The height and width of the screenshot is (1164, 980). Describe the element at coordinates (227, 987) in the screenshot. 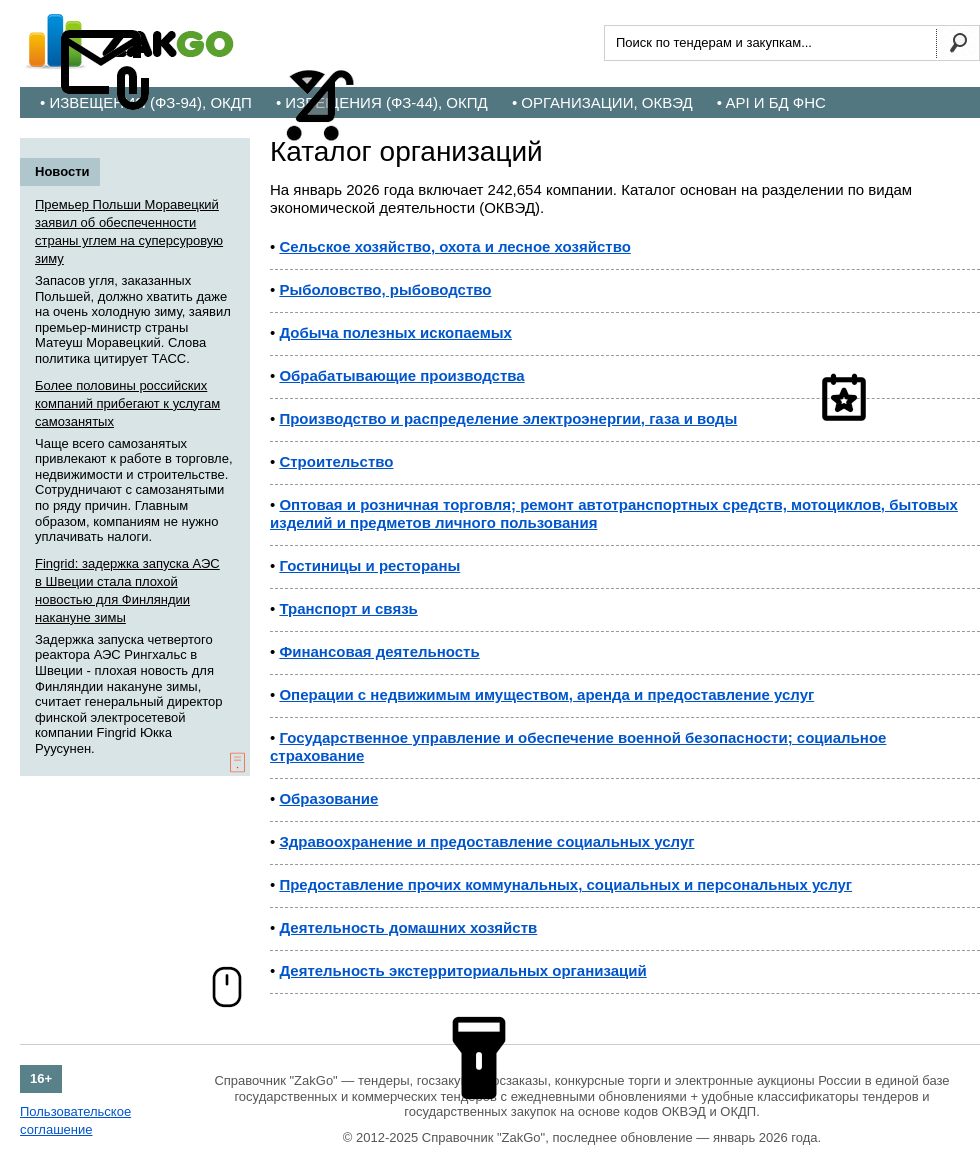

I see `indicates mouse input or cursor control` at that location.